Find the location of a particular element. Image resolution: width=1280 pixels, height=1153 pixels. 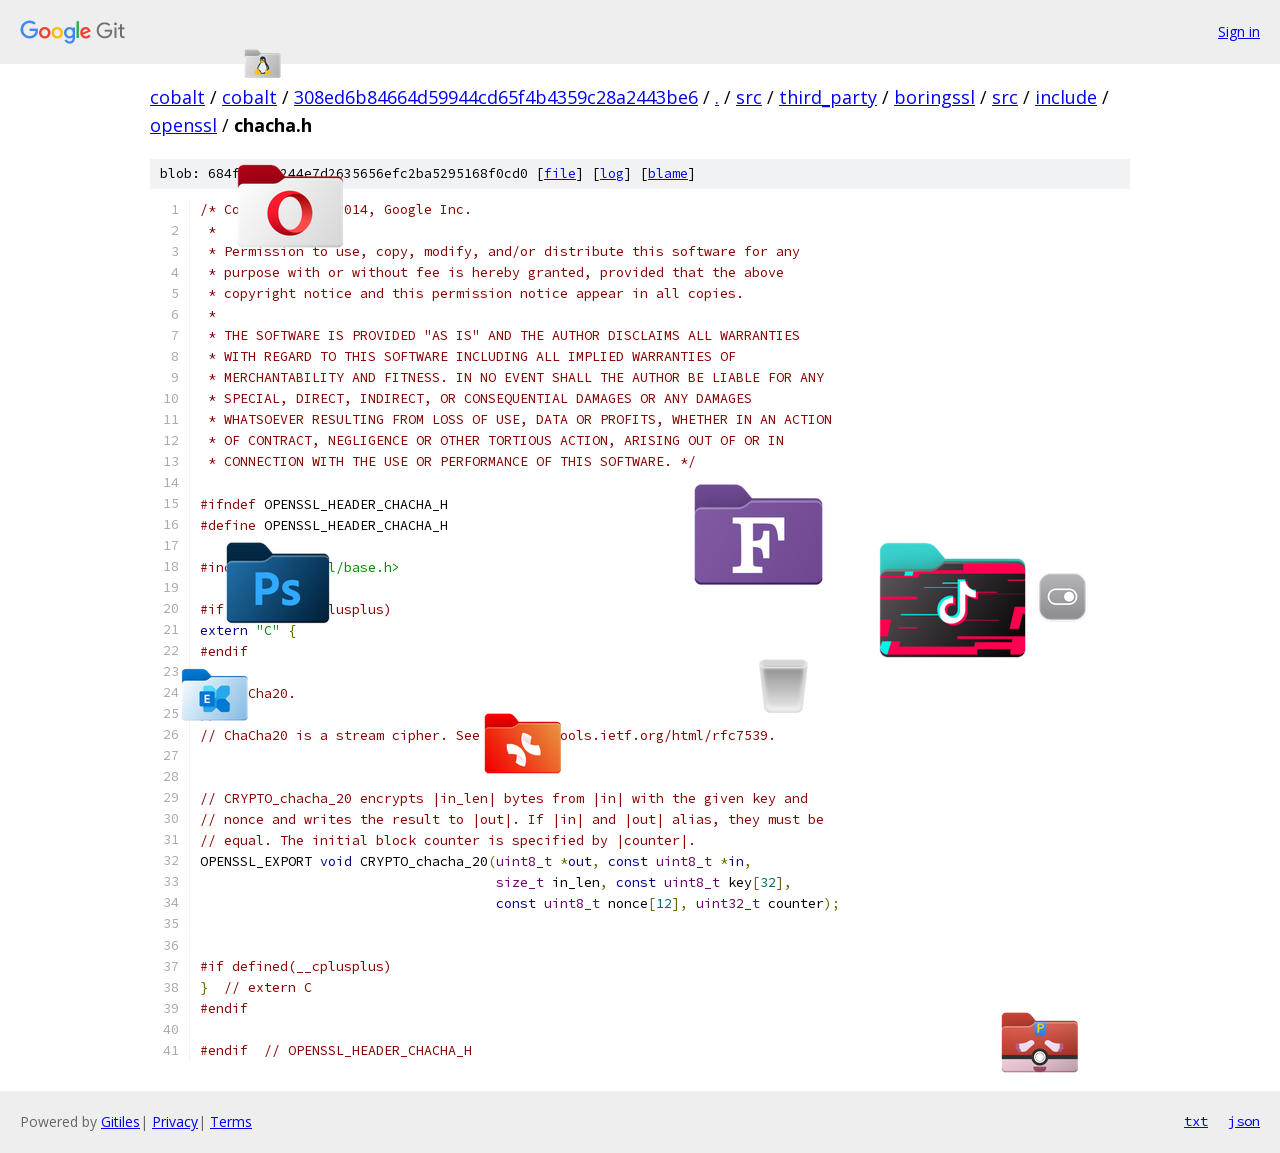

open folder containing TikTok downloads or saved videos is located at coordinates (952, 604).